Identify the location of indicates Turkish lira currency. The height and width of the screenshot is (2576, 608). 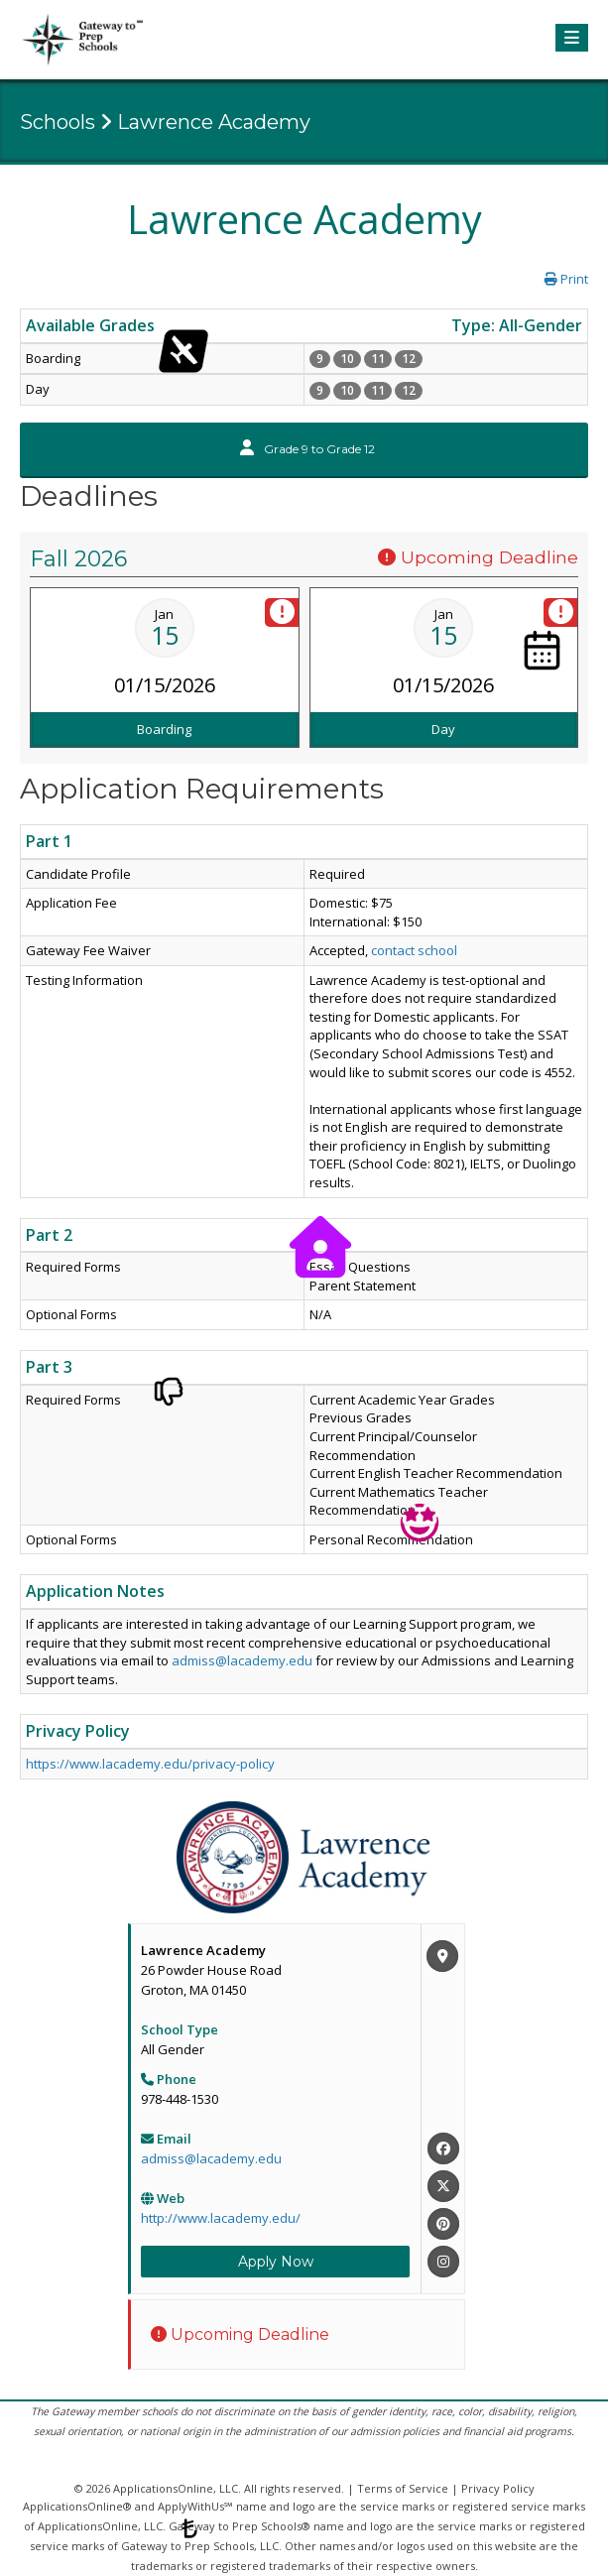
(188, 2528).